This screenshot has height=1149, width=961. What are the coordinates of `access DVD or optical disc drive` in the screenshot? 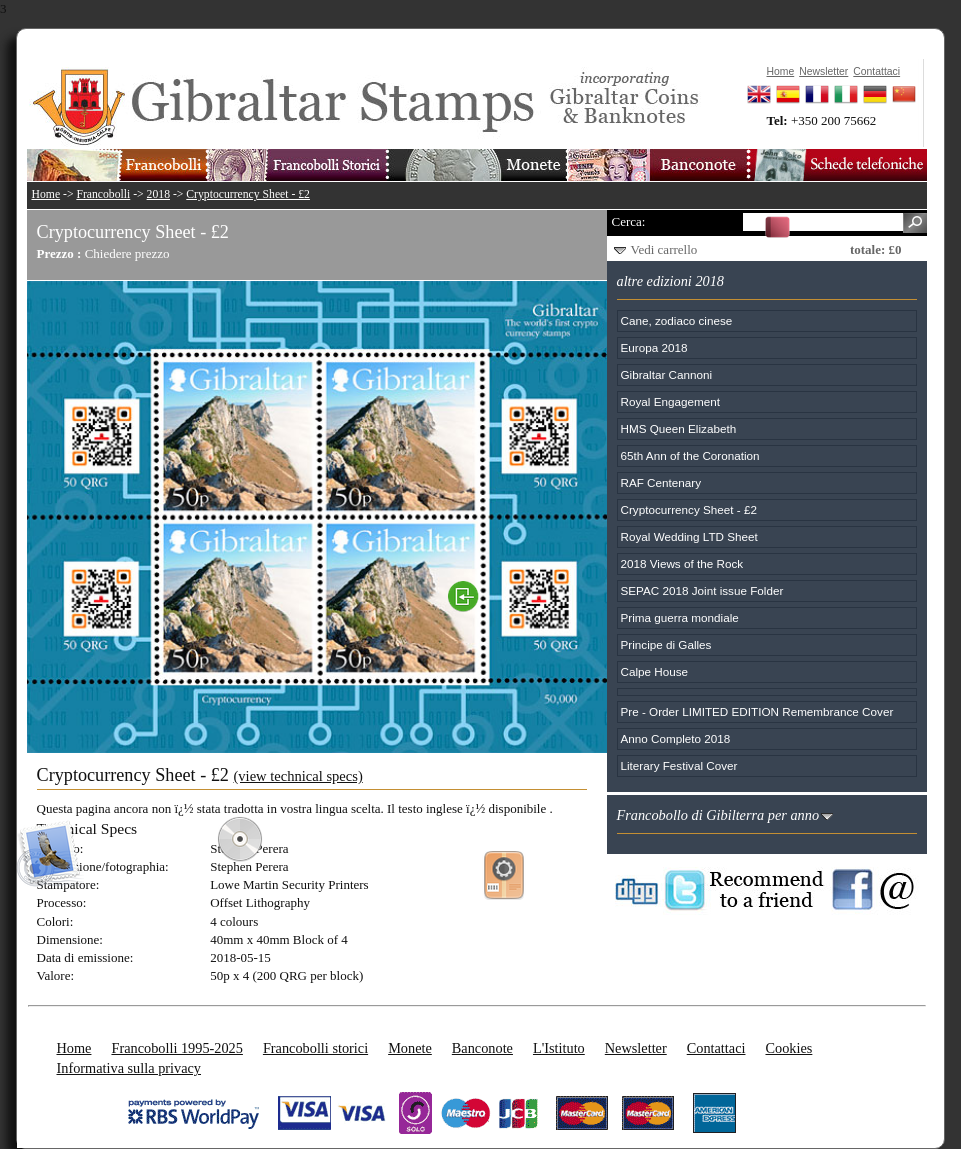 It's located at (240, 839).